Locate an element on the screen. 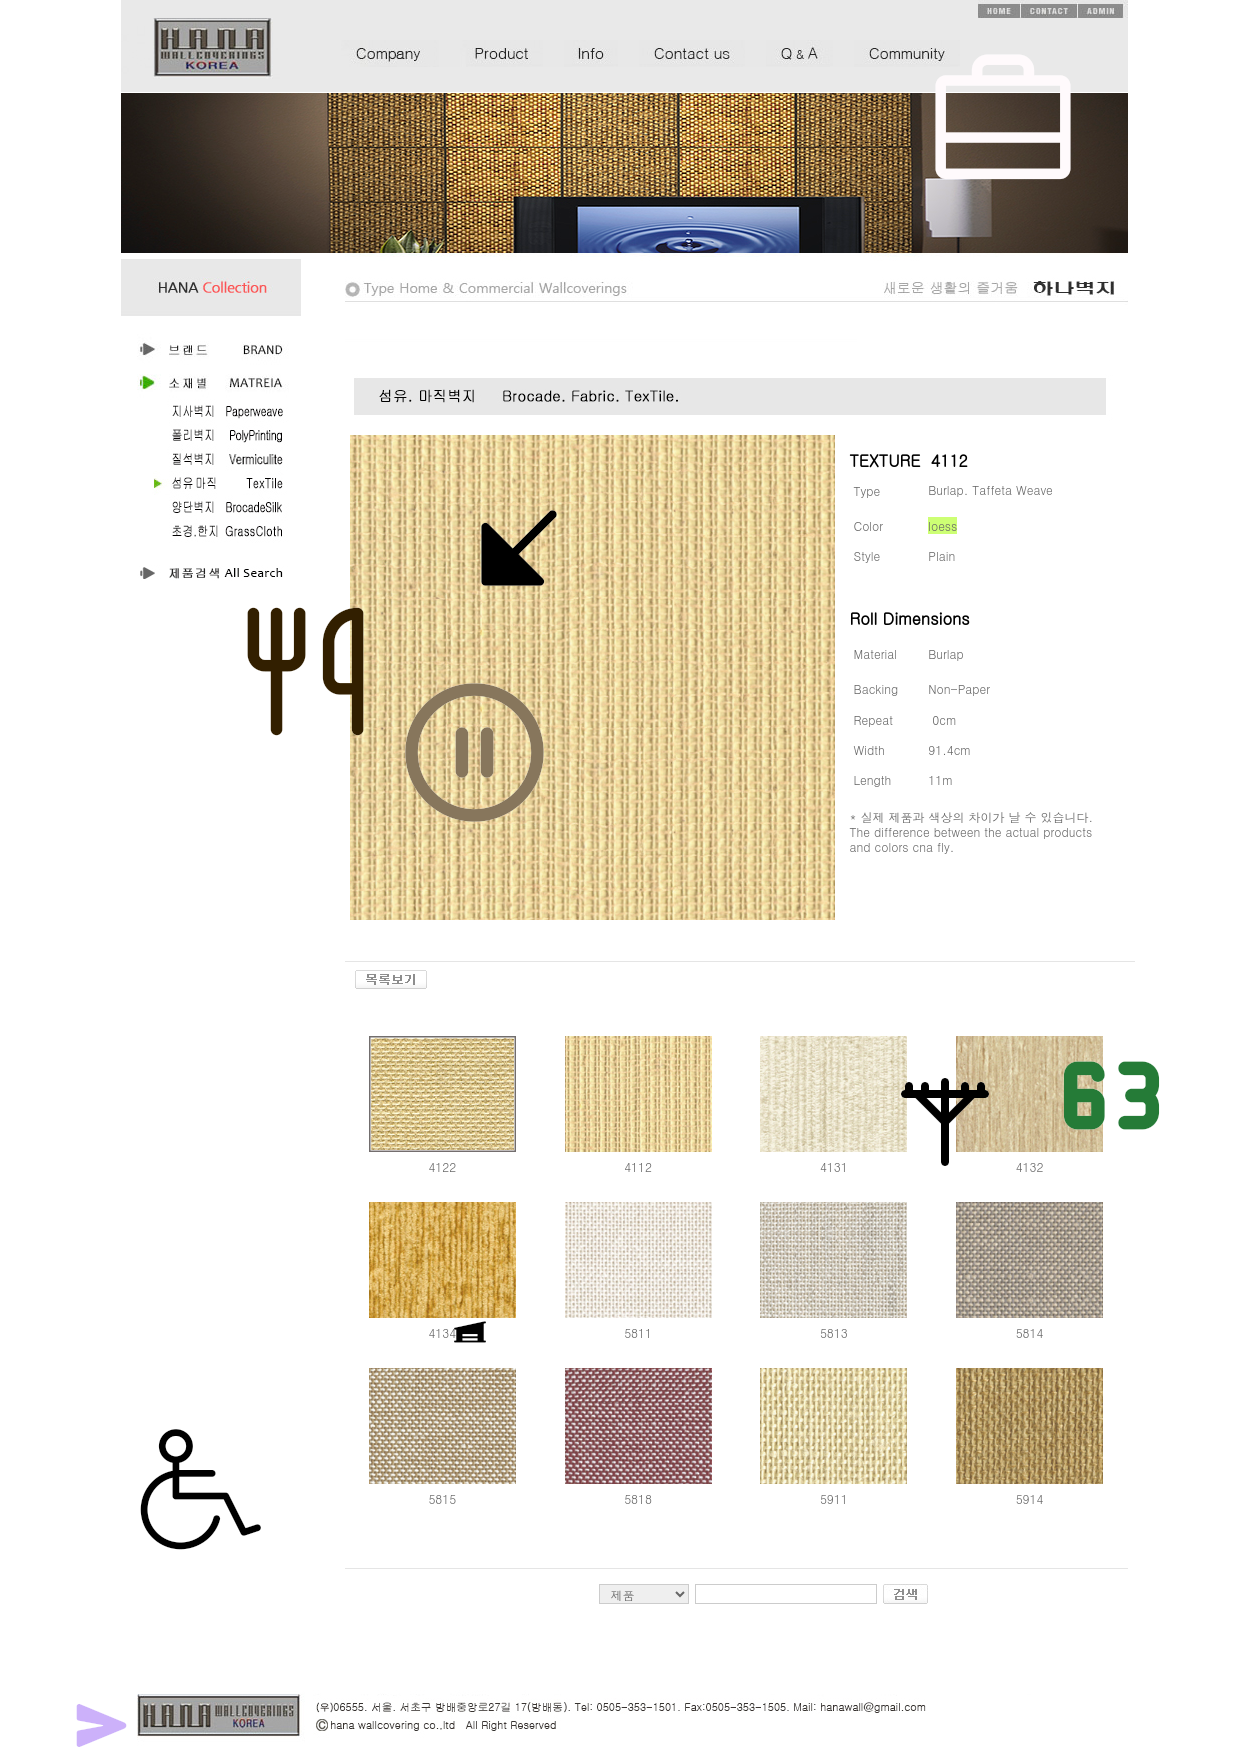  send a message is located at coordinates (101, 1725).